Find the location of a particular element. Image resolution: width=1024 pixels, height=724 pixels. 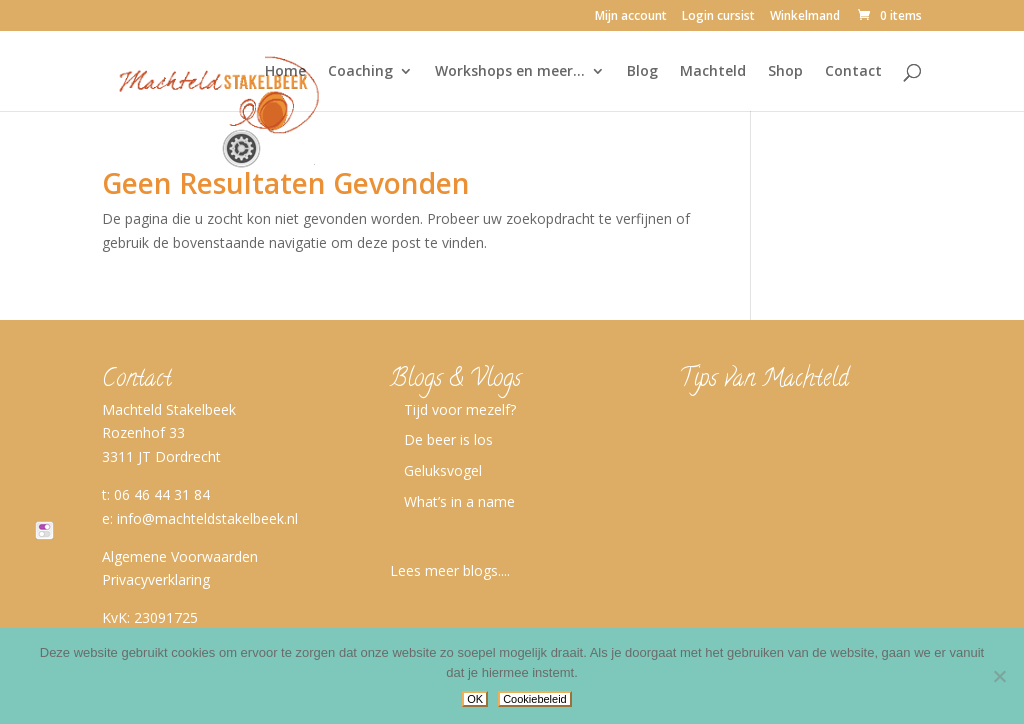

view or edit item properties is located at coordinates (241, 148).